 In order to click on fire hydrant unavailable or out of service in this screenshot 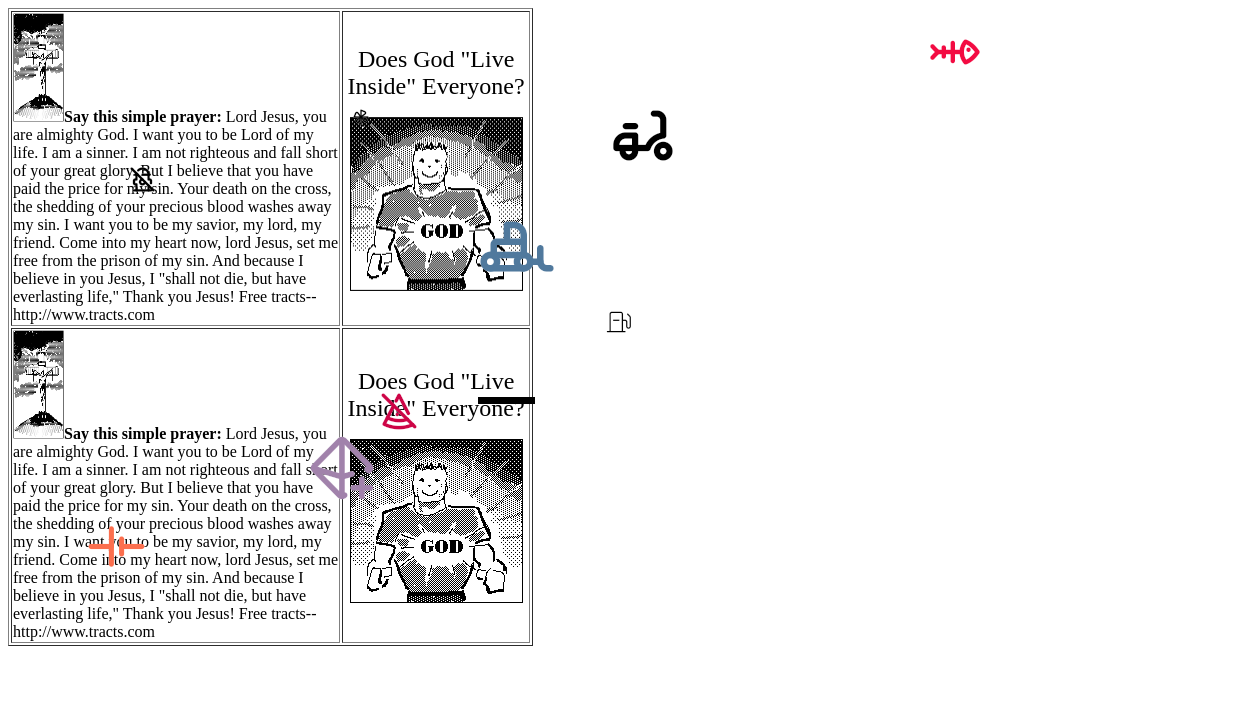, I will do `click(142, 179)`.